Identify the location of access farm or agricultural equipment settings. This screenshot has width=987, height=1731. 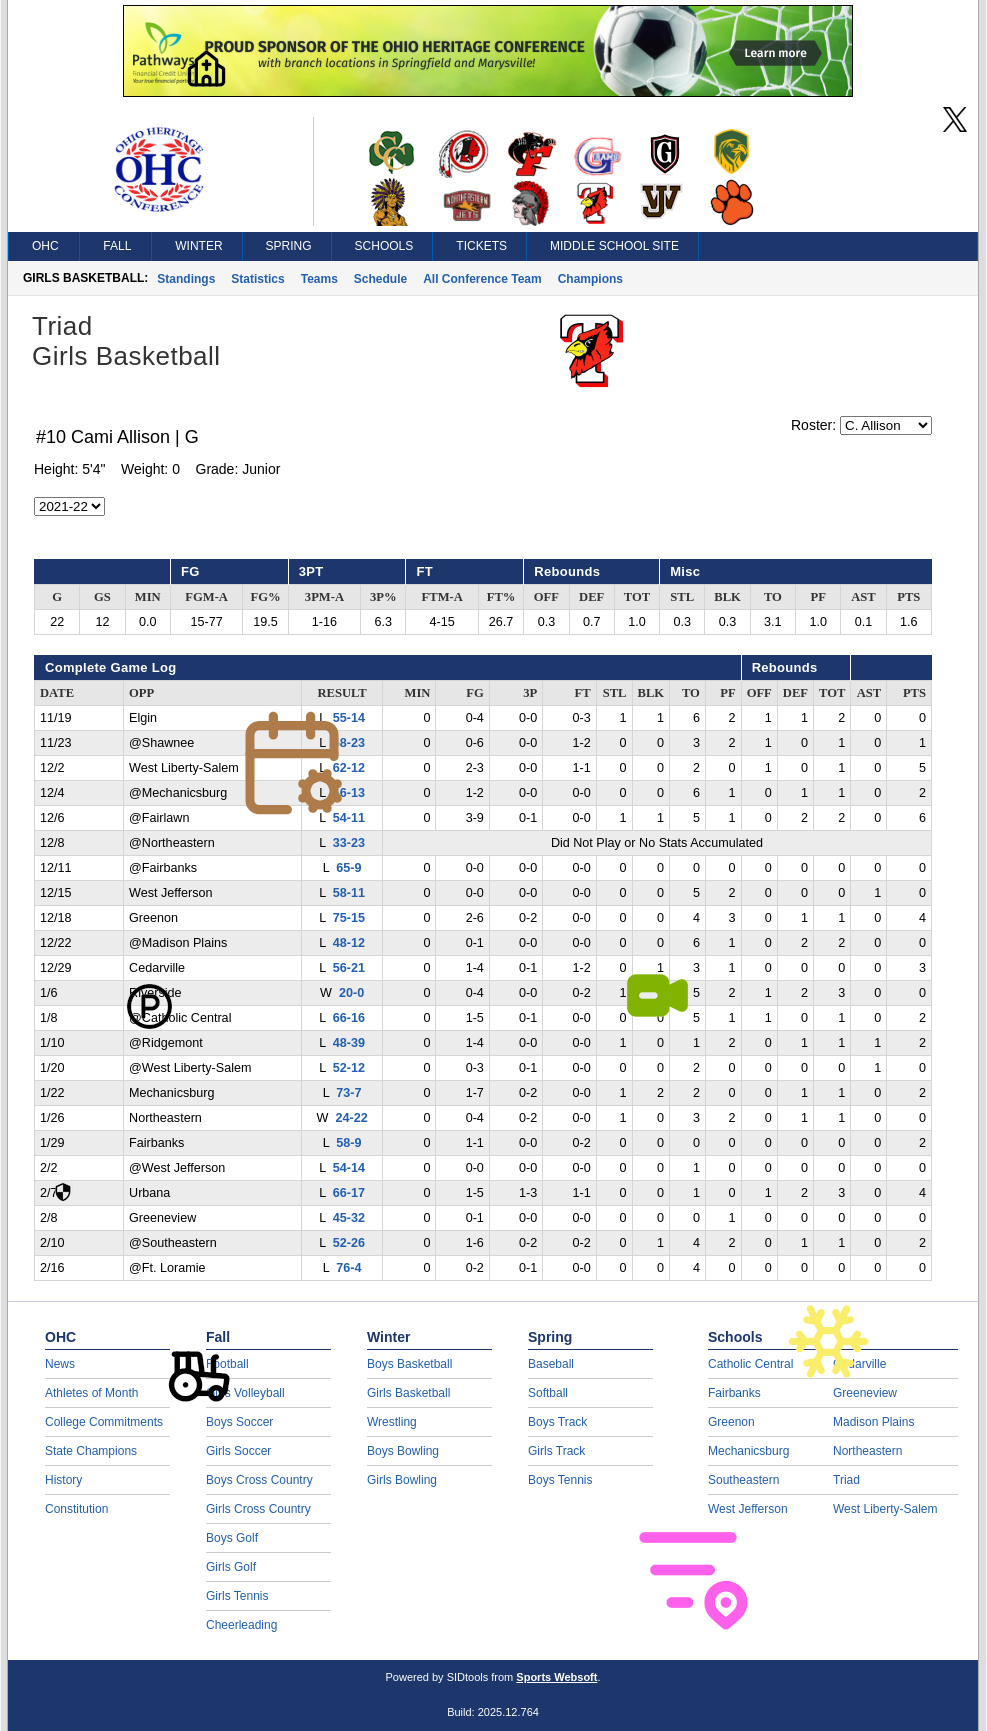
(199, 1376).